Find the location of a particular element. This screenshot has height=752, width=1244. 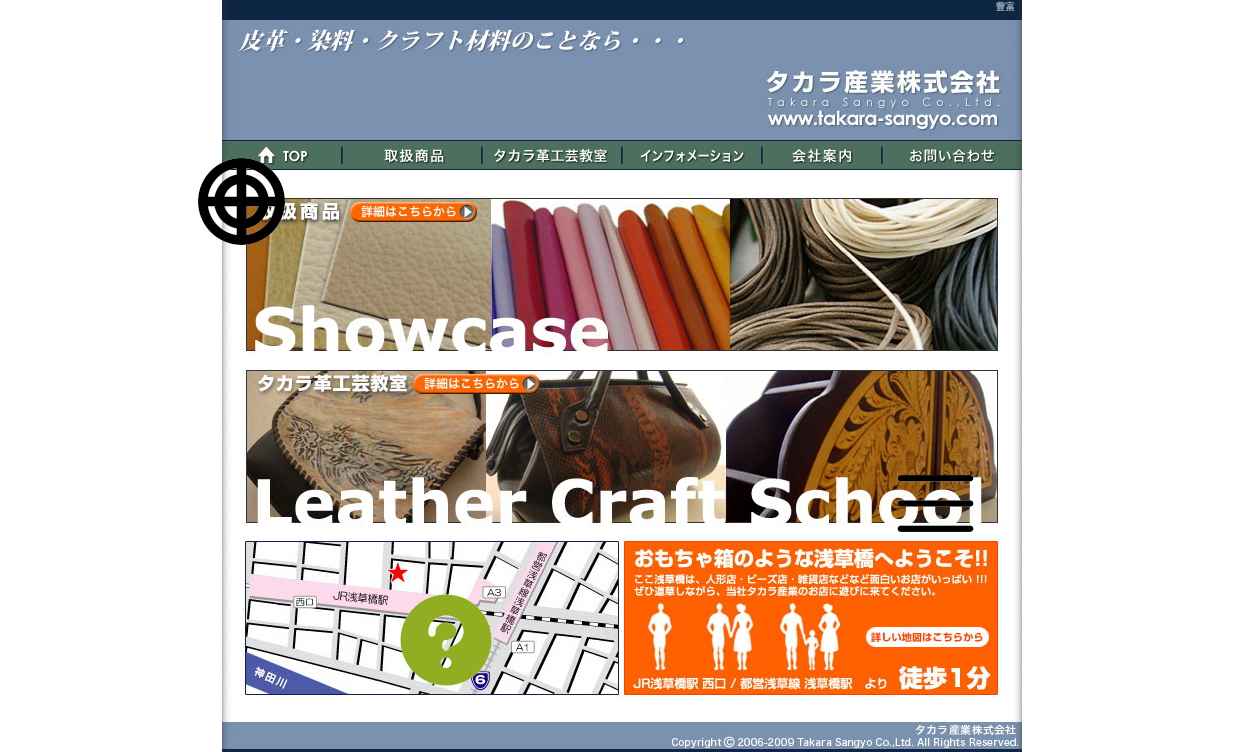

view polar chart or radial data visualization is located at coordinates (241, 201).